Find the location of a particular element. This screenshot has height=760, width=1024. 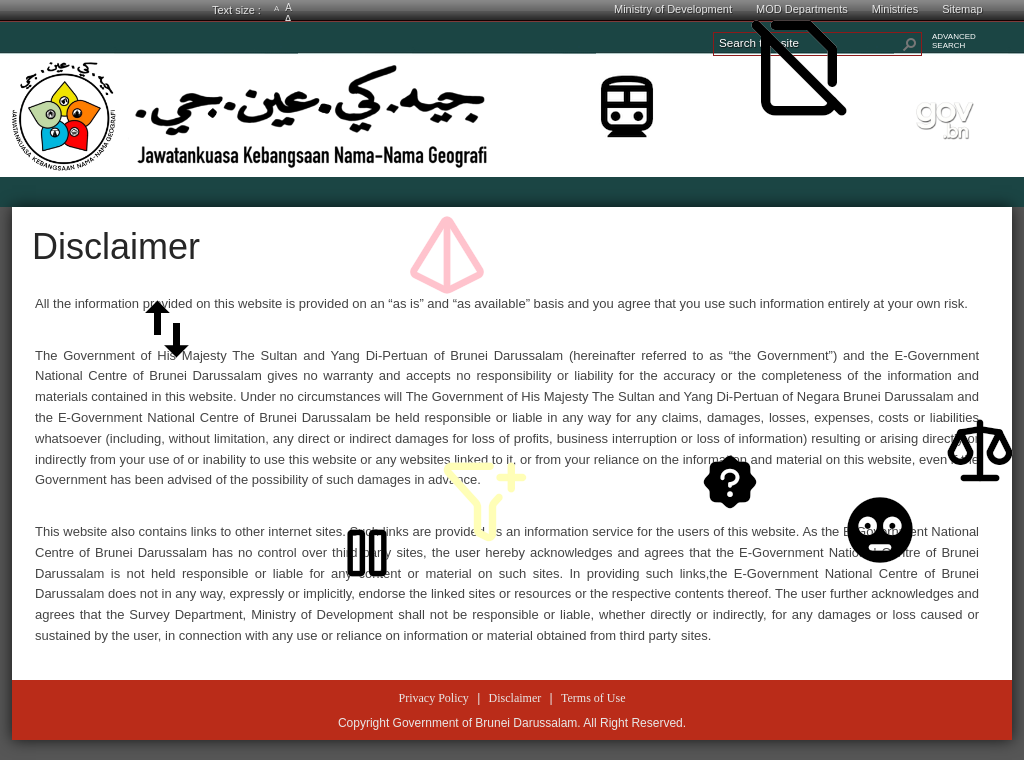

switch to column view layout is located at coordinates (367, 553).